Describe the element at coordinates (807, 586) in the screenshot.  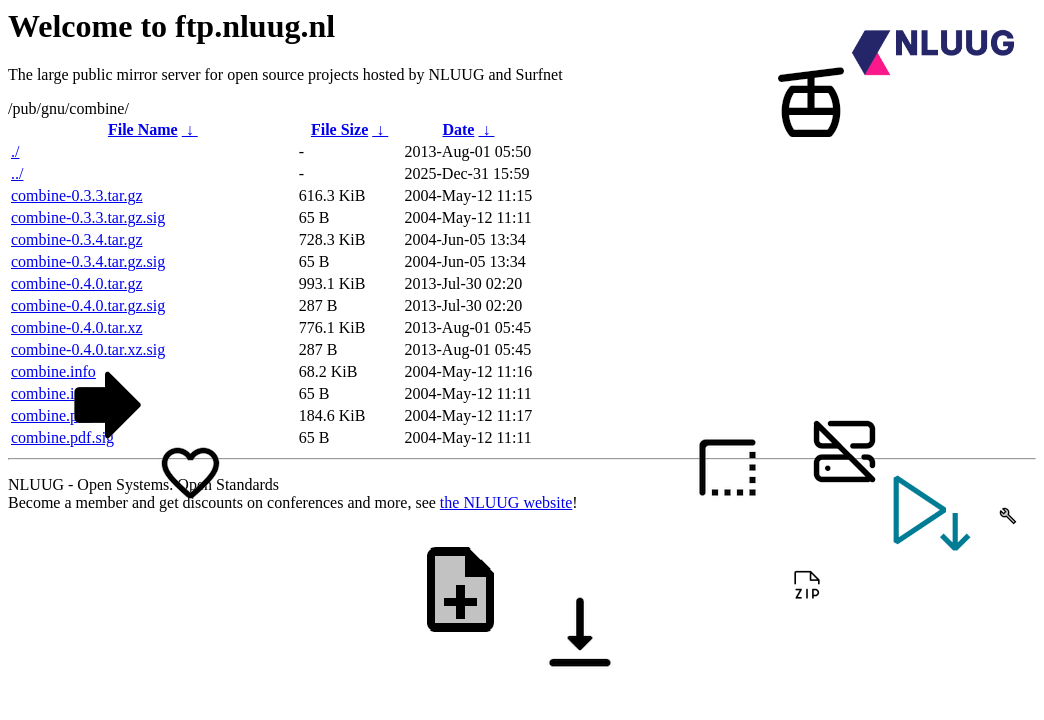
I see `compressed file or archive` at that location.